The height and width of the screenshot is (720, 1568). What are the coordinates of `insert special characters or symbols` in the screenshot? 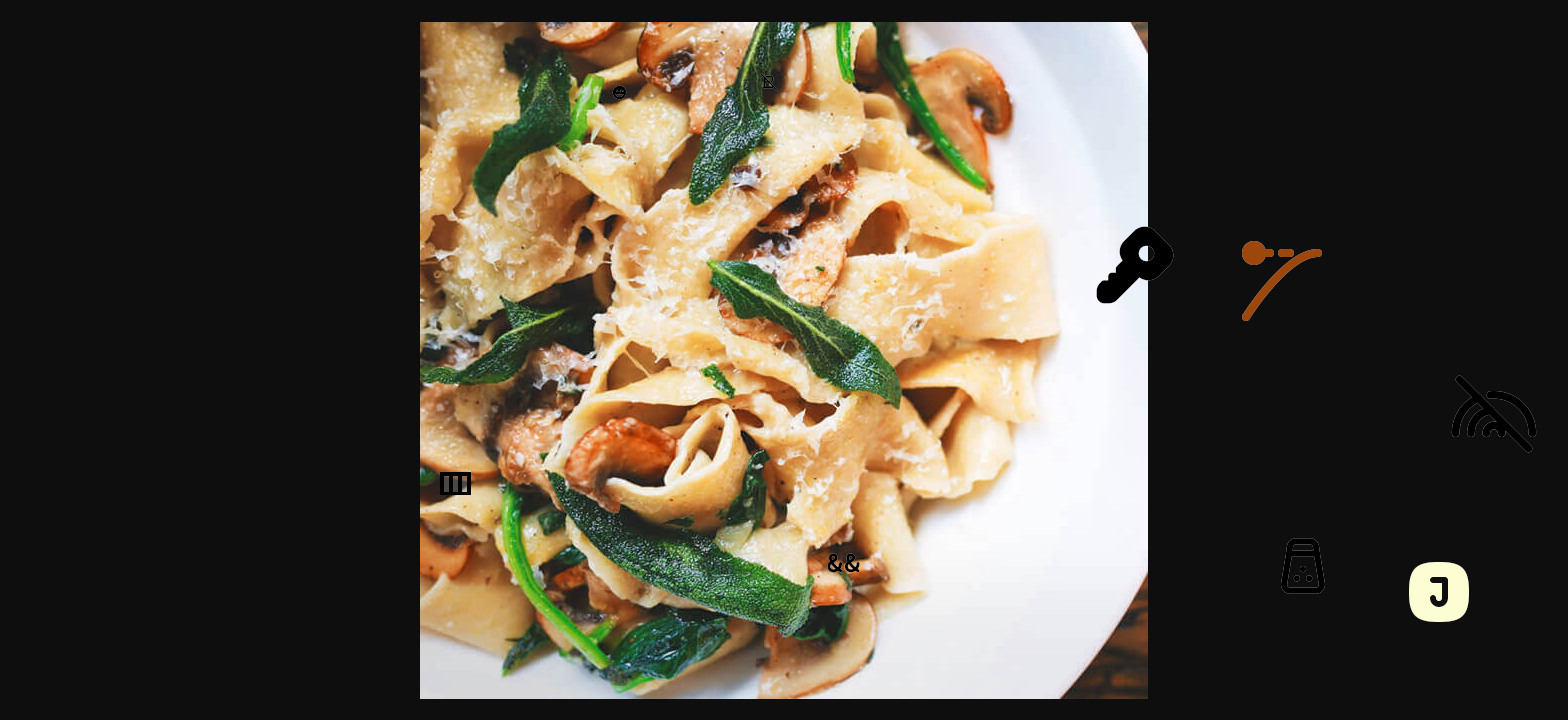 It's located at (843, 563).